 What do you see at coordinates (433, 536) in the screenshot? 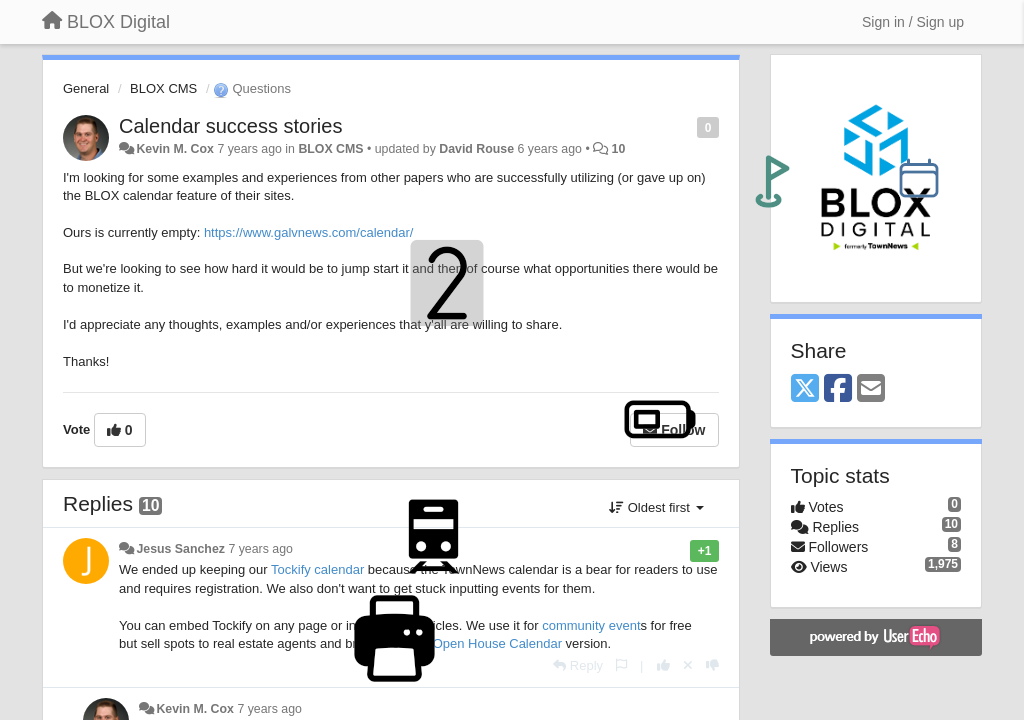
I see `view subway or metro transit options` at bounding box center [433, 536].